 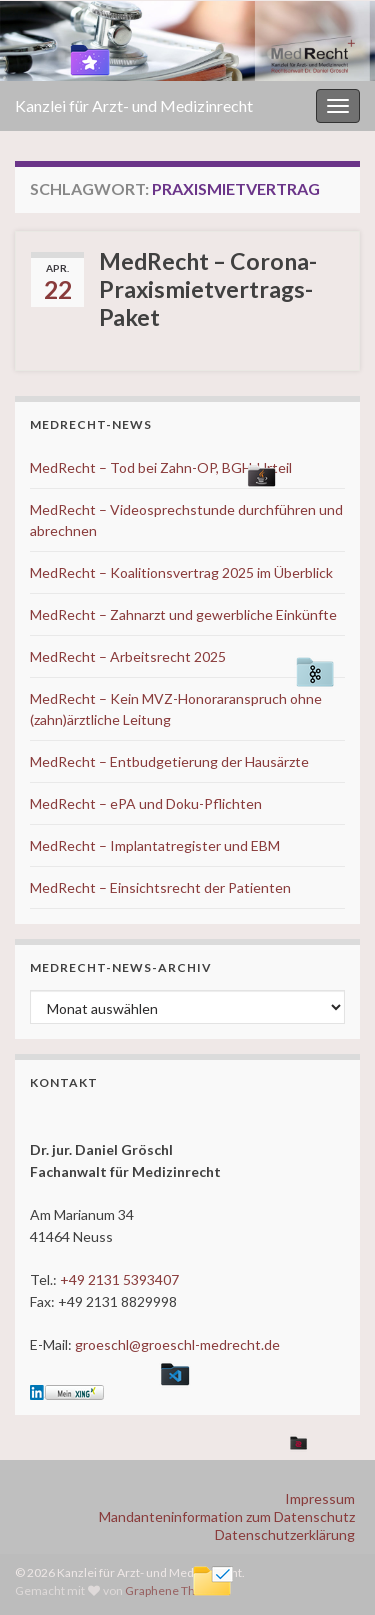 What do you see at coordinates (175, 1375) in the screenshot?
I see `open folder containing visual studio code projects` at bounding box center [175, 1375].